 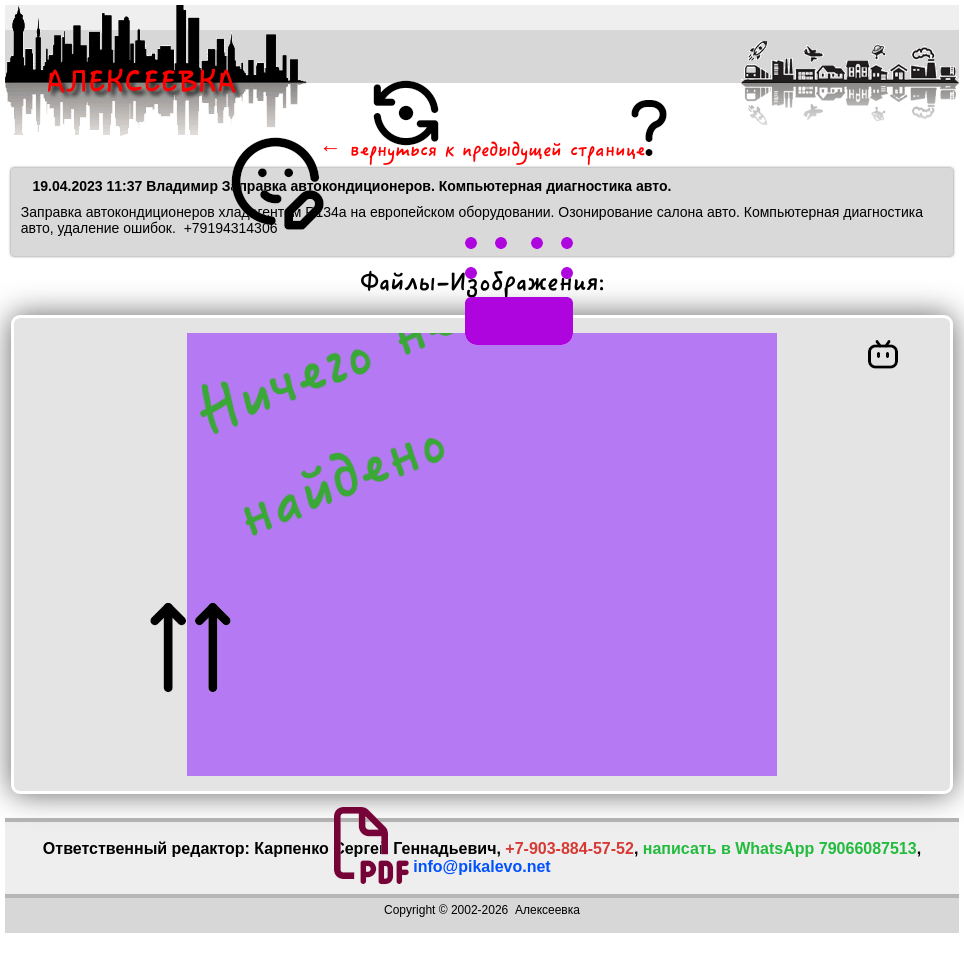 I want to click on open bilibili video streaming app, so click(x=883, y=355).